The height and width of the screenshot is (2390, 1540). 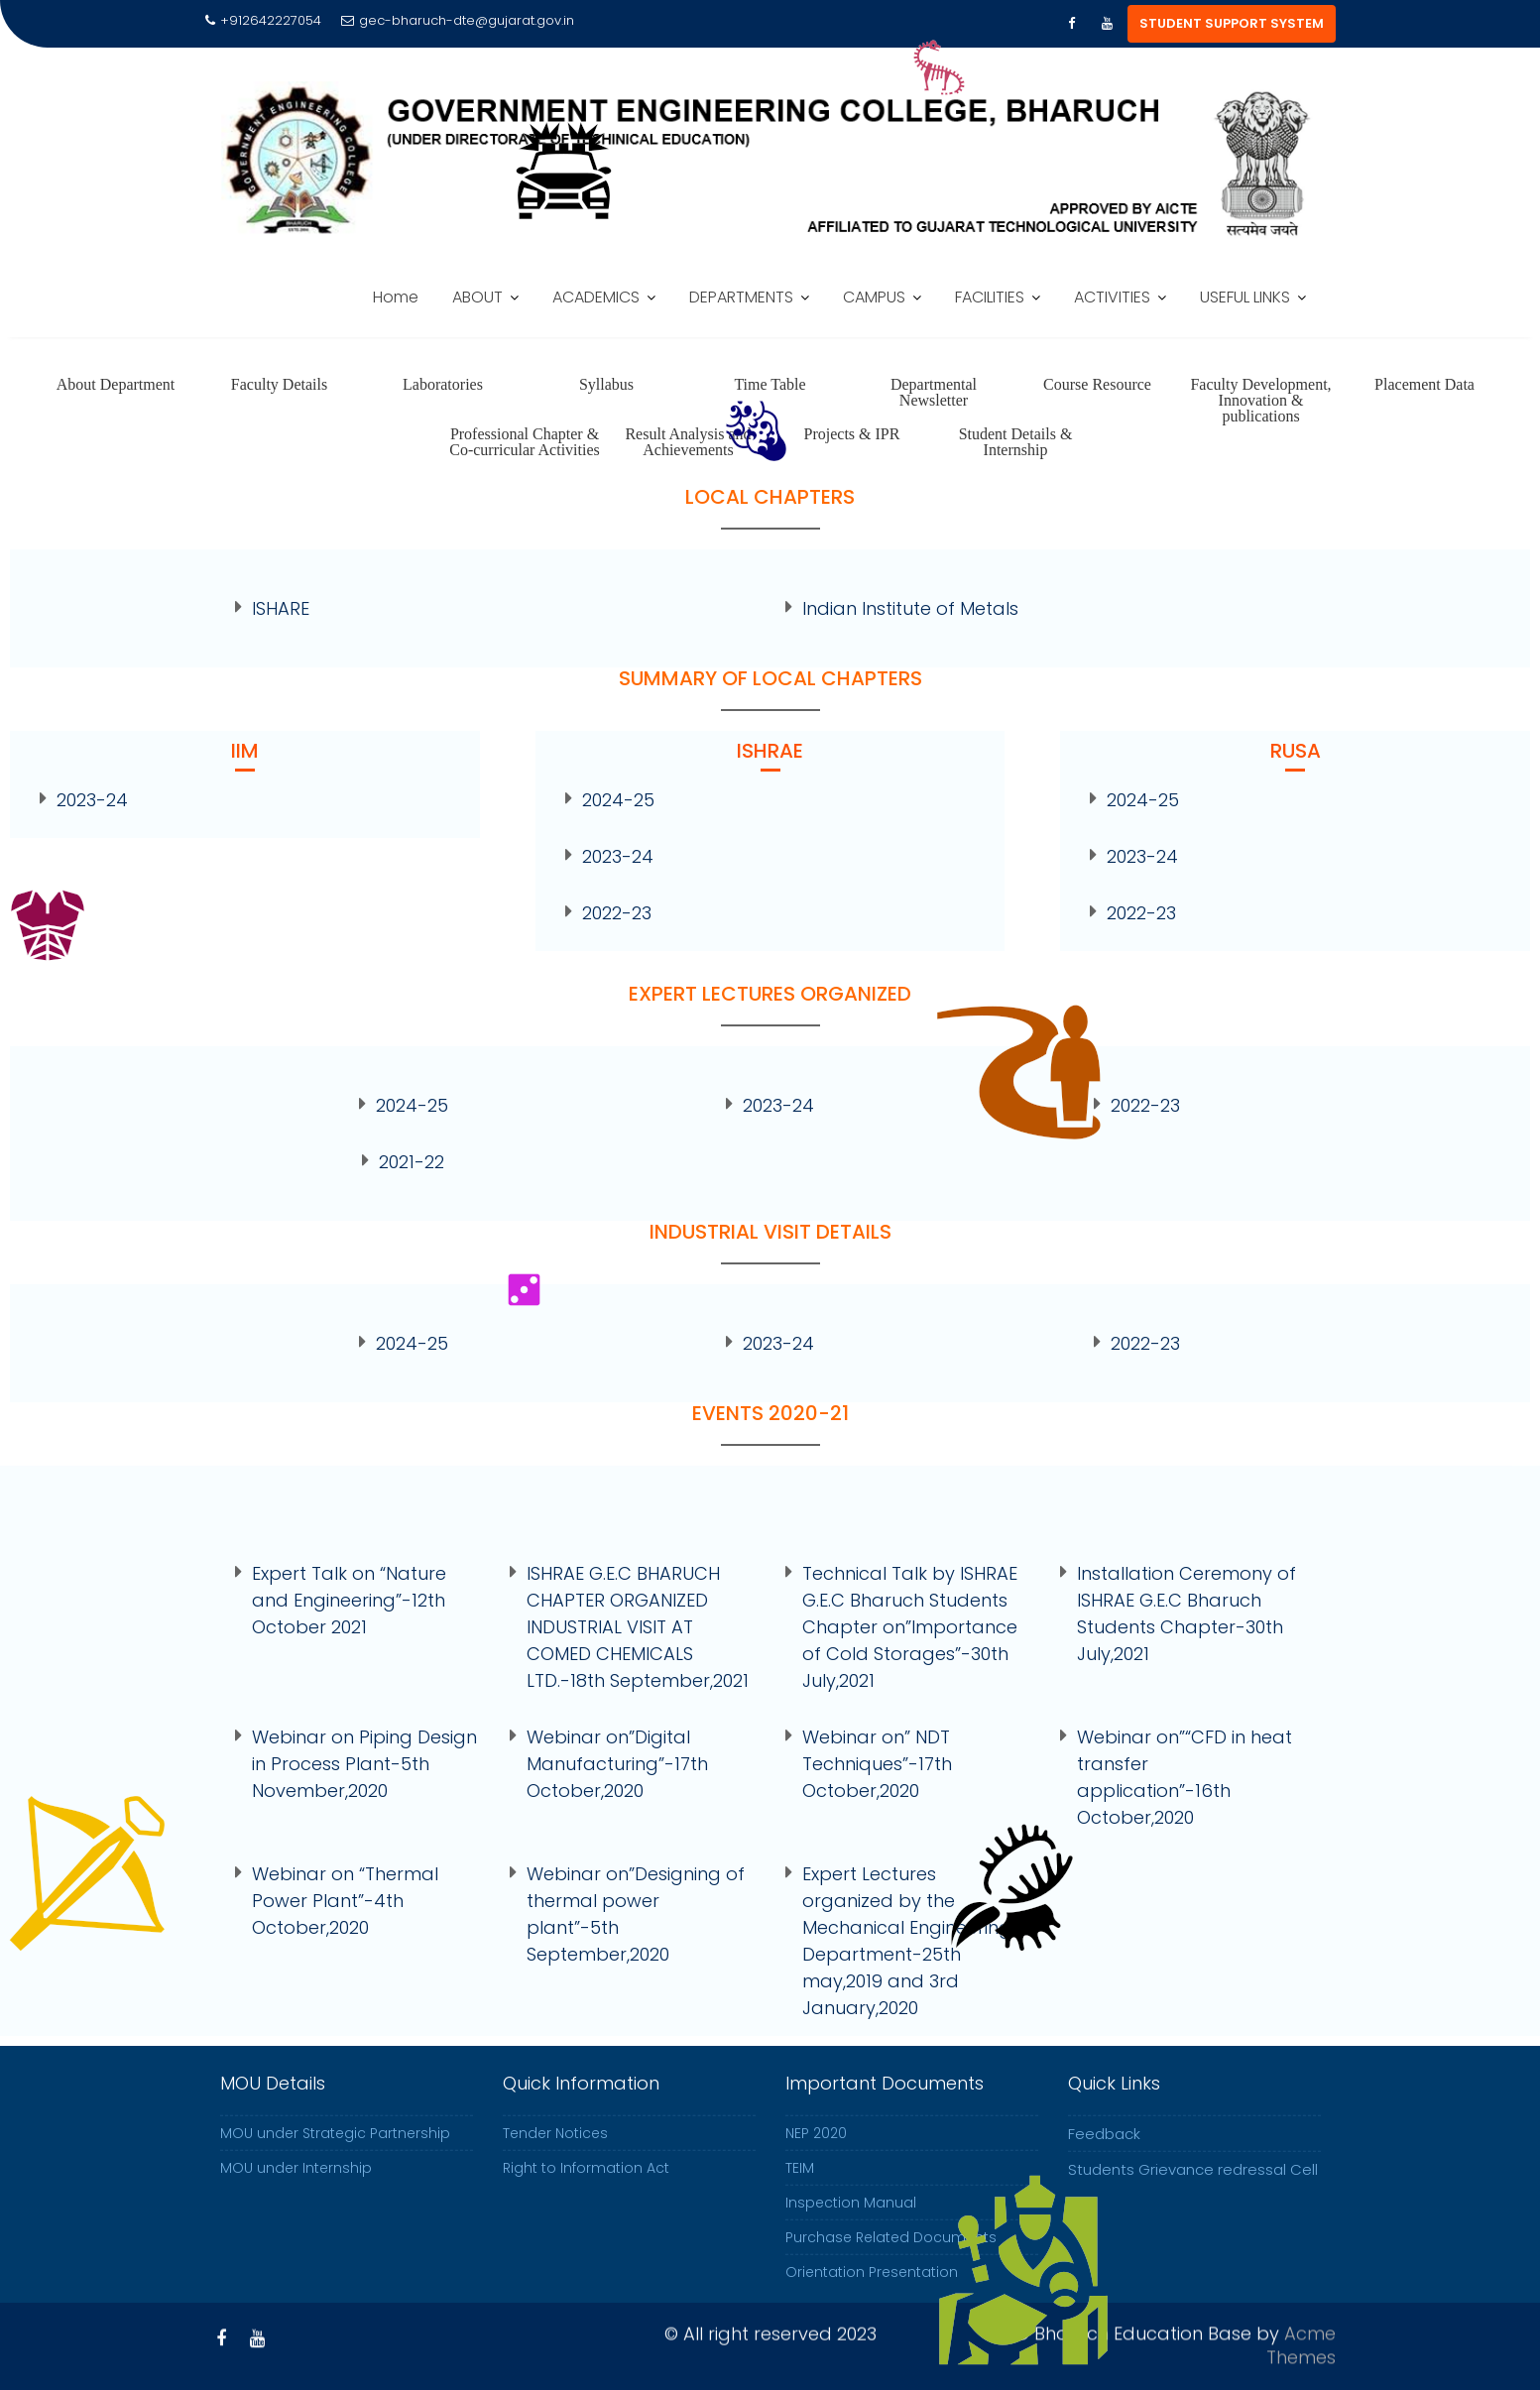 I want to click on the emperor tarot card, so click(x=1023, y=2270).